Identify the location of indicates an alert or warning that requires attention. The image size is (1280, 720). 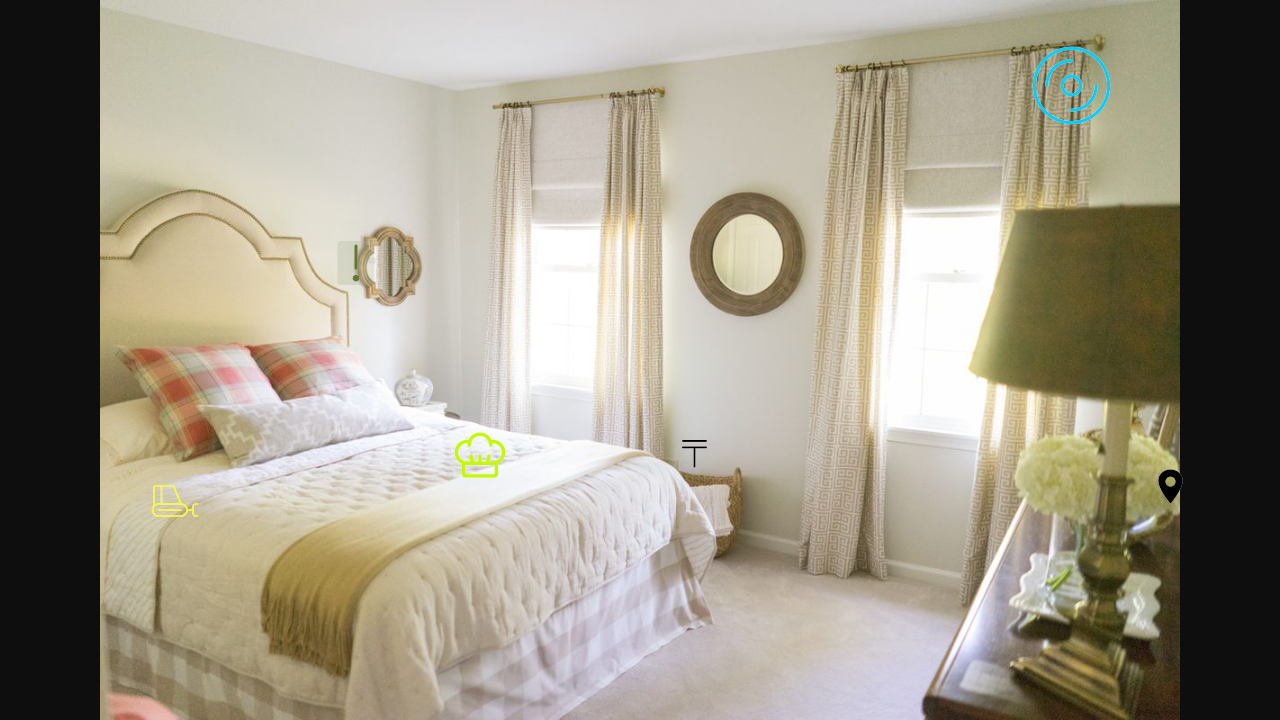
(356, 263).